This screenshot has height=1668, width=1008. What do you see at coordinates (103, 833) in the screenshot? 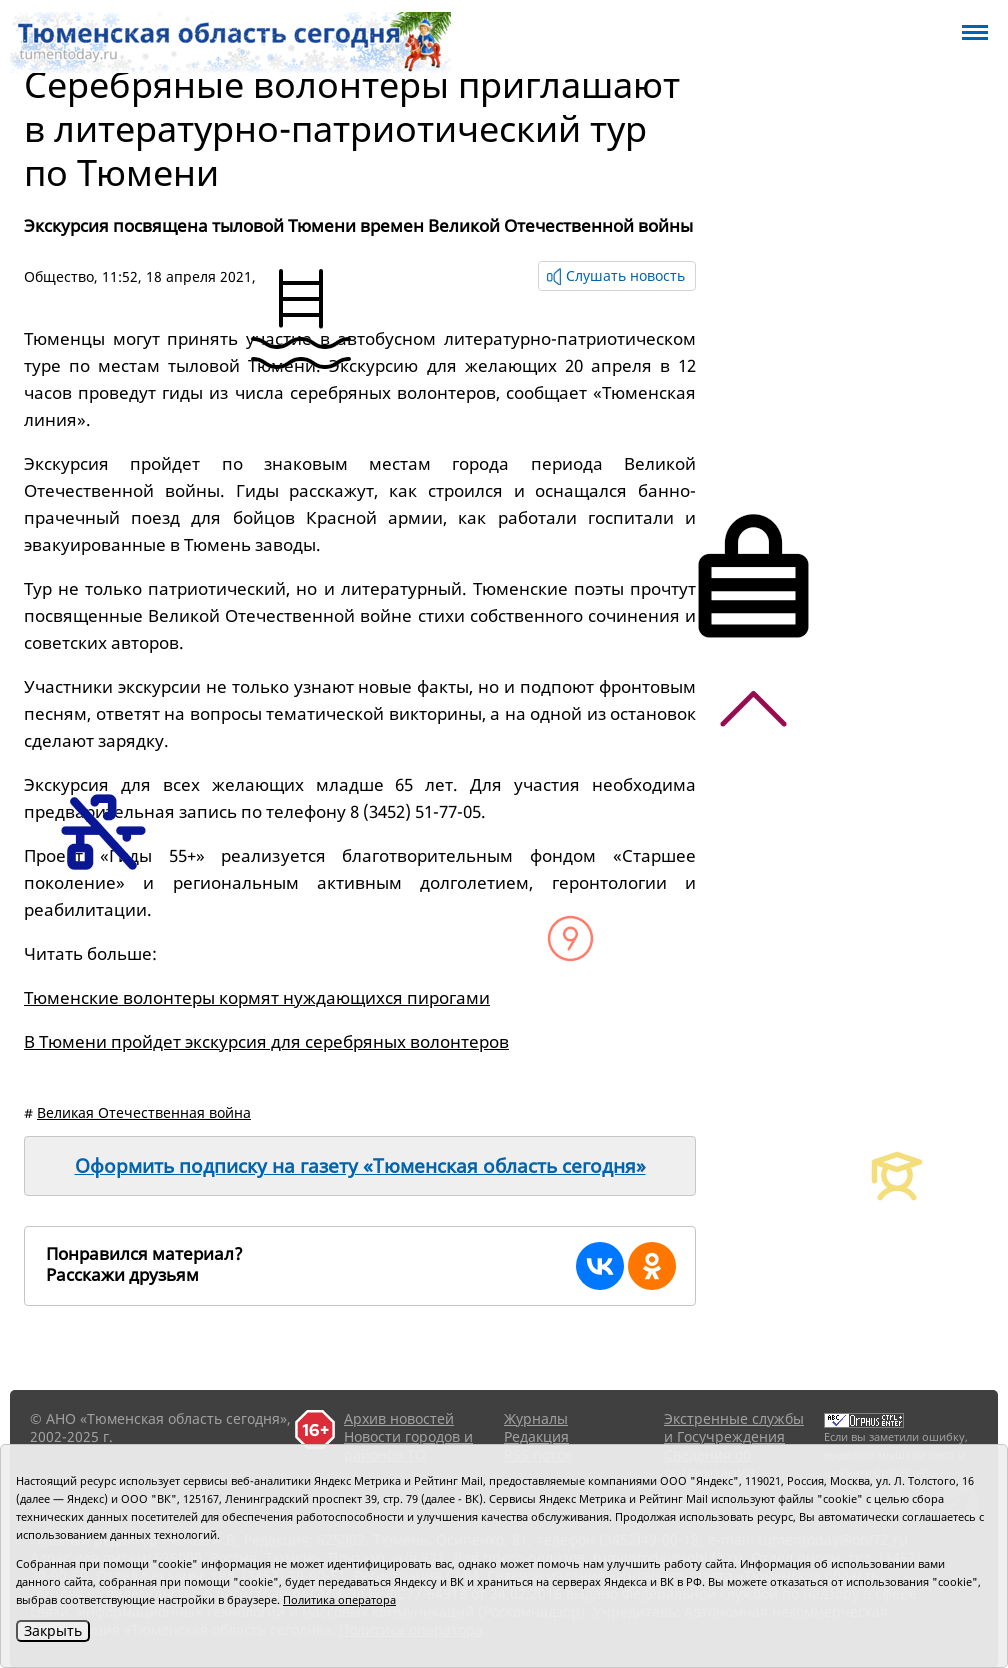
I see `network connection unavailable` at bounding box center [103, 833].